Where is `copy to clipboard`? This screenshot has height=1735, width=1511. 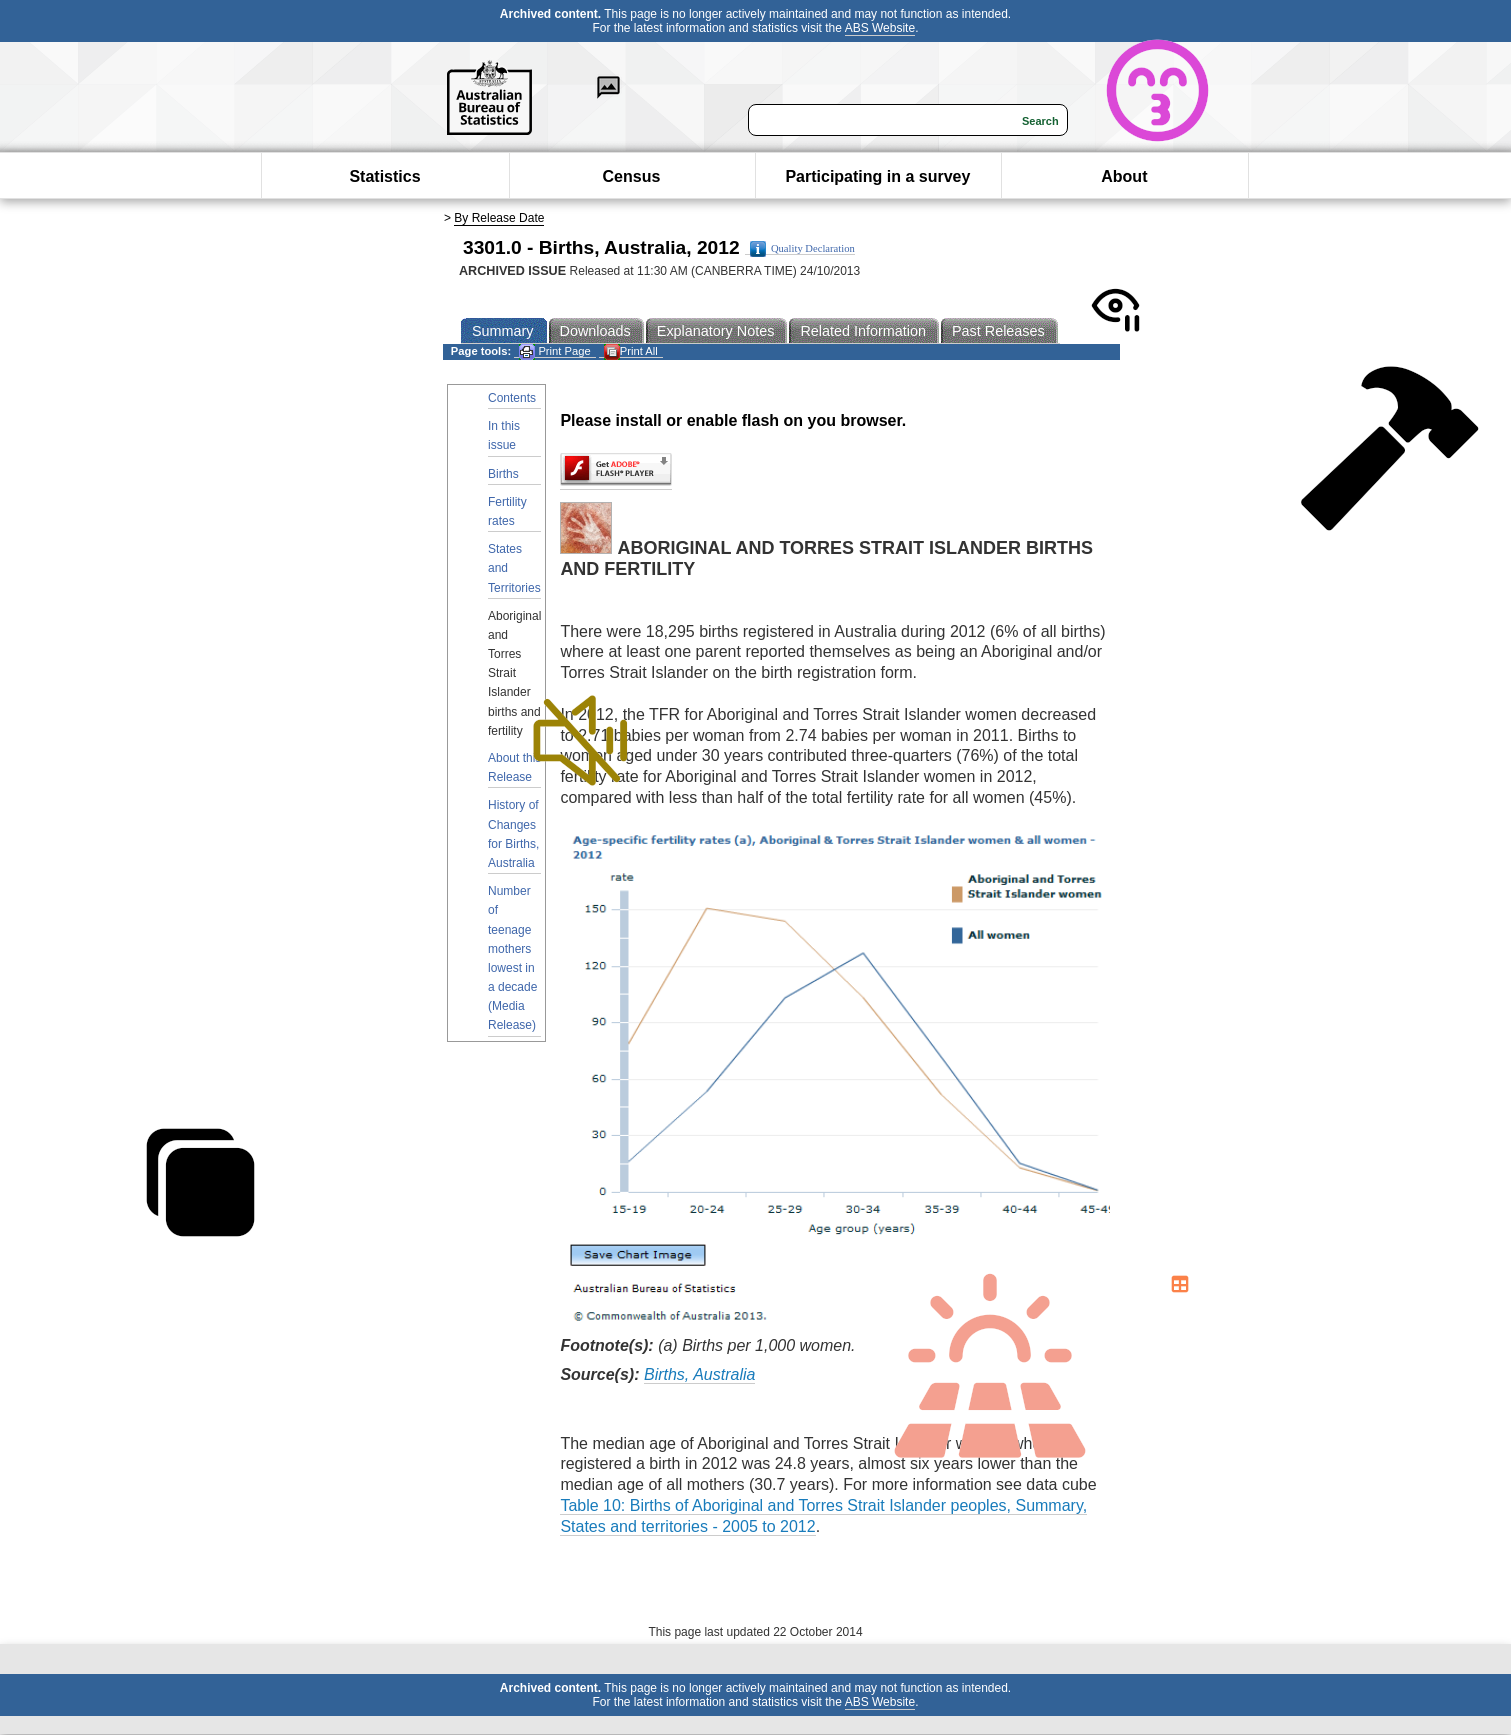
copy to clipboard is located at coordinates (200, 1182).